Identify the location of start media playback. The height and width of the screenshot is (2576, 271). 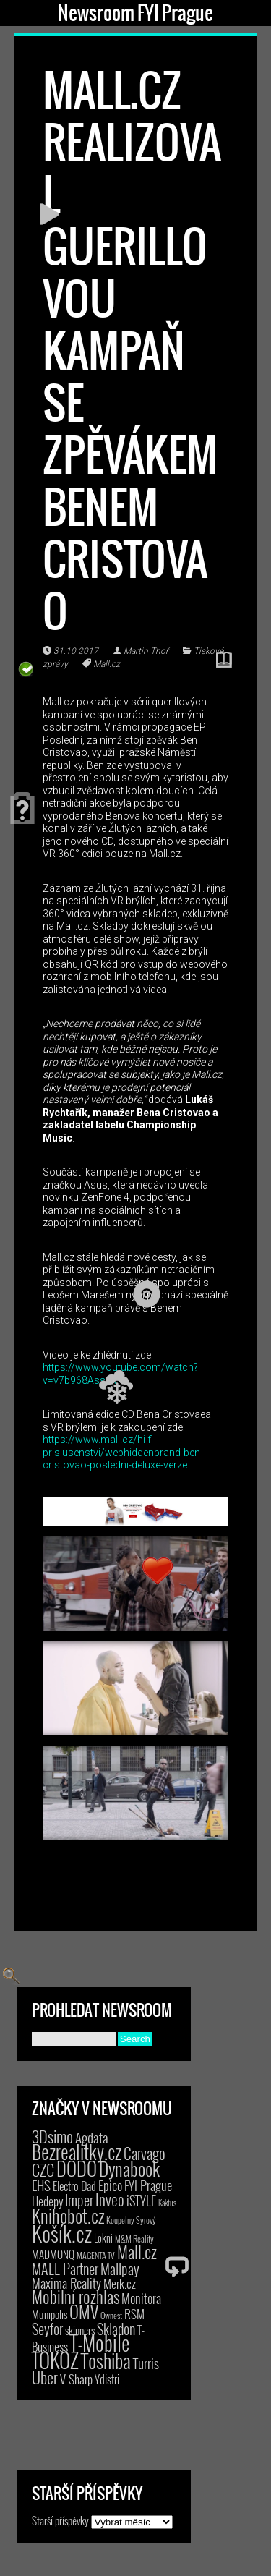
(48, 214).